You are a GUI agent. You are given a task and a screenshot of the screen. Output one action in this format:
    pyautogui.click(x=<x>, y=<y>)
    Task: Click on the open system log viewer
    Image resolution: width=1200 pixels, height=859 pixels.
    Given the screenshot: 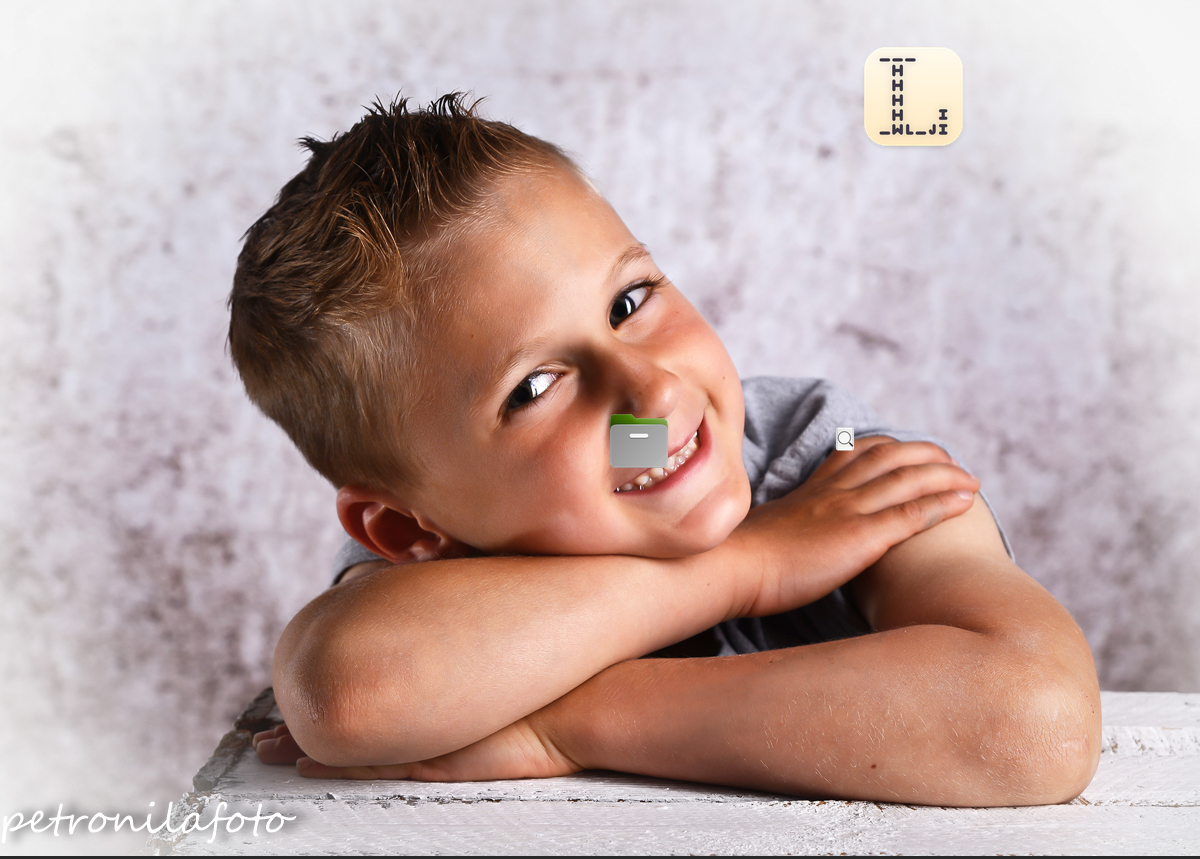 What is the action you would take?
    pyautogui.click(x=845, y=439)
    